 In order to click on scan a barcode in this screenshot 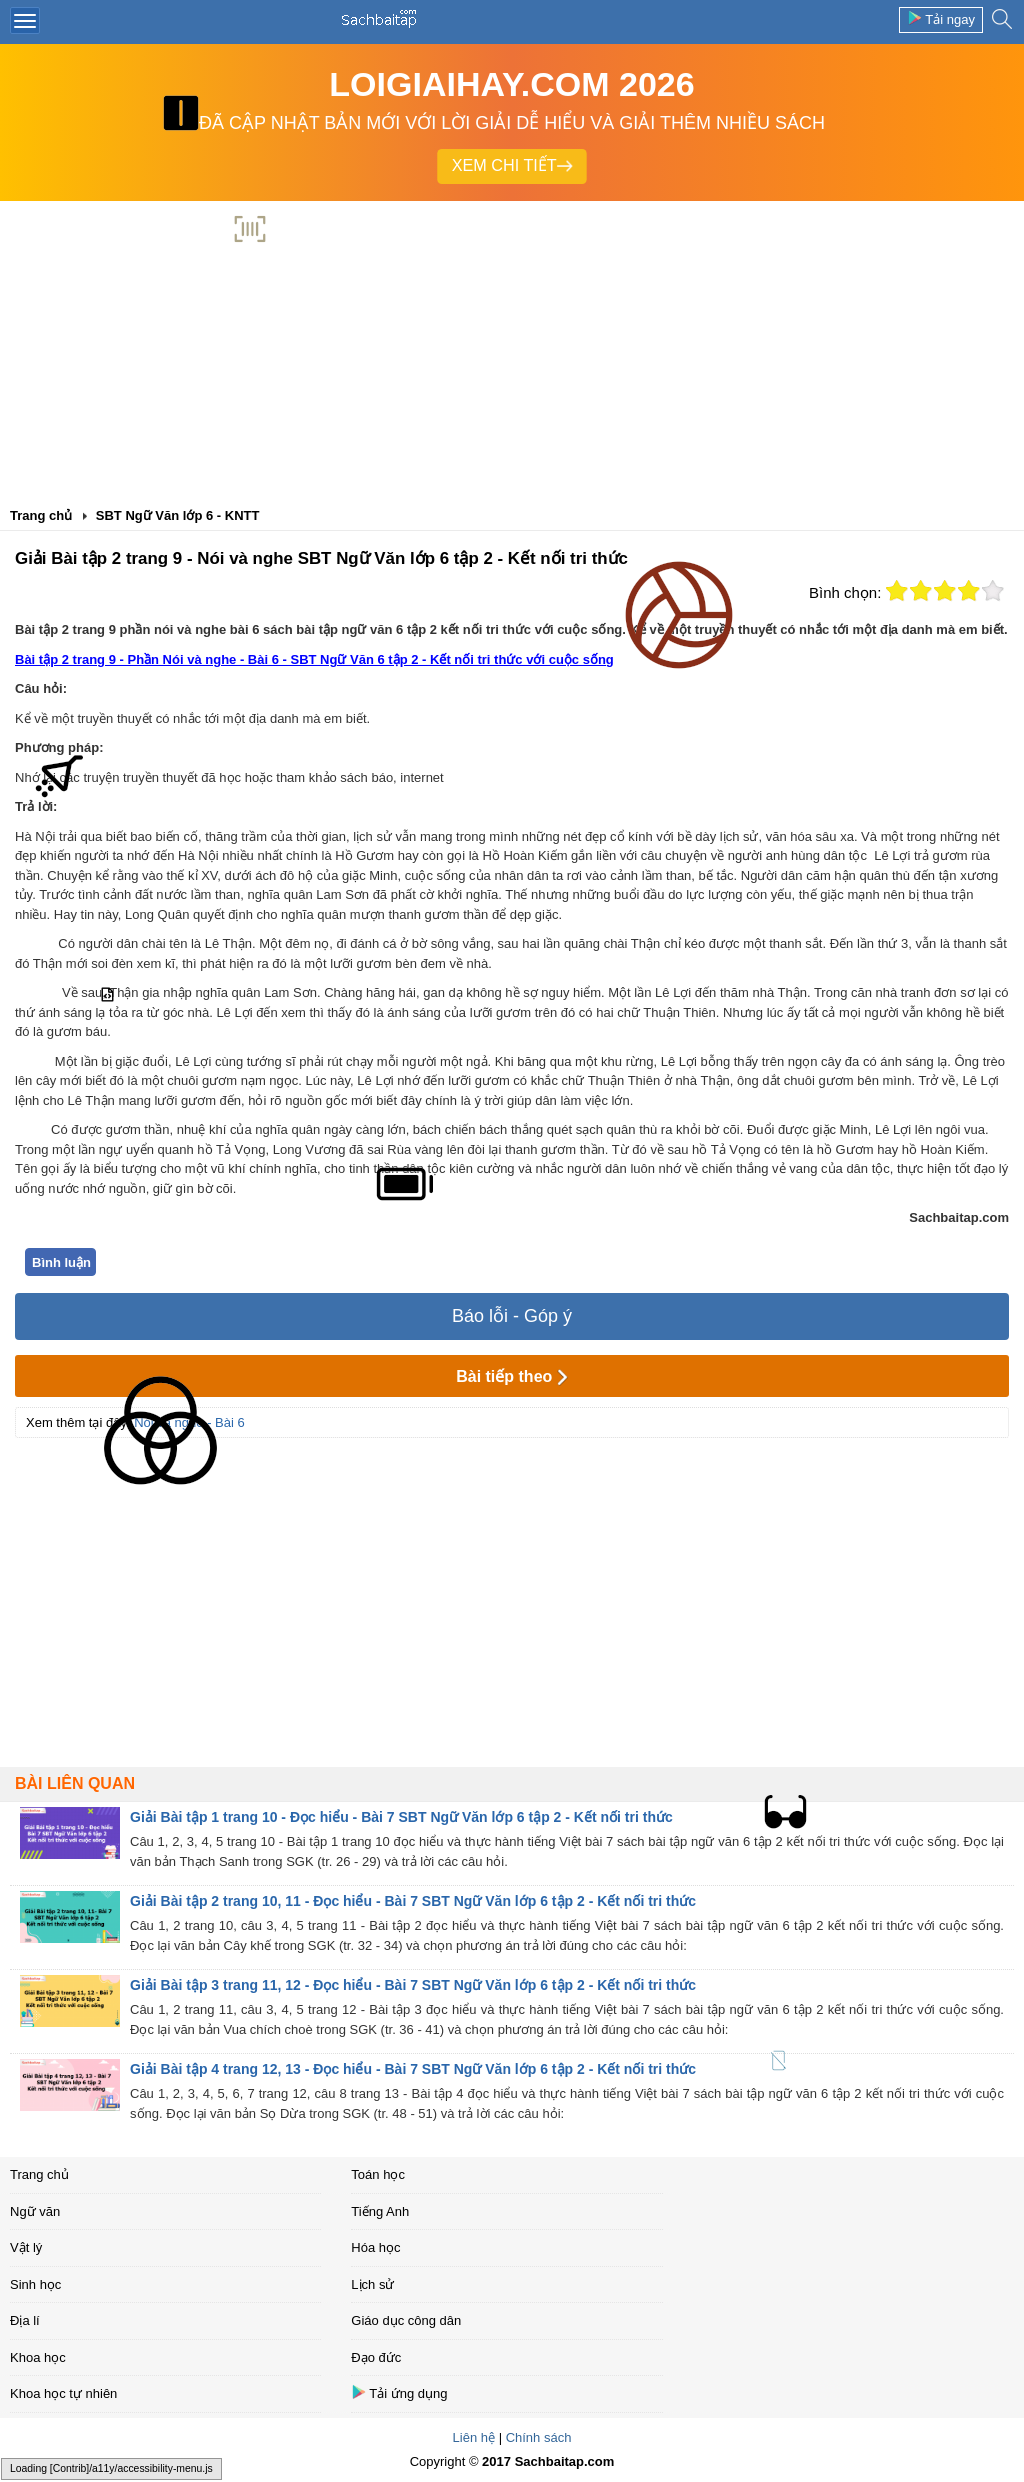, I will do `click(250, 229)`.